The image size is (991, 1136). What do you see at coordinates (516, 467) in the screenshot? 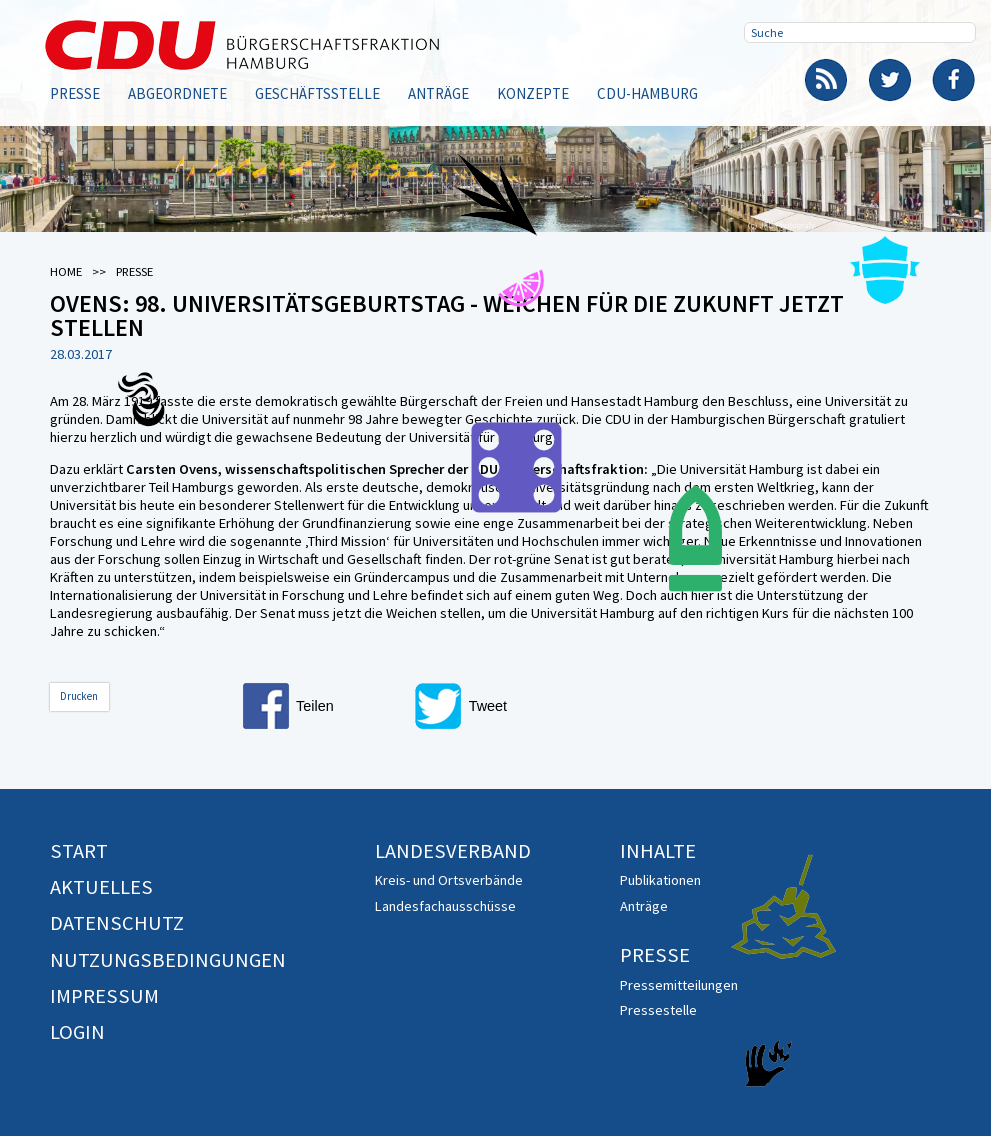
I see `roll the dice in a game` at bounding box center [516, 467].